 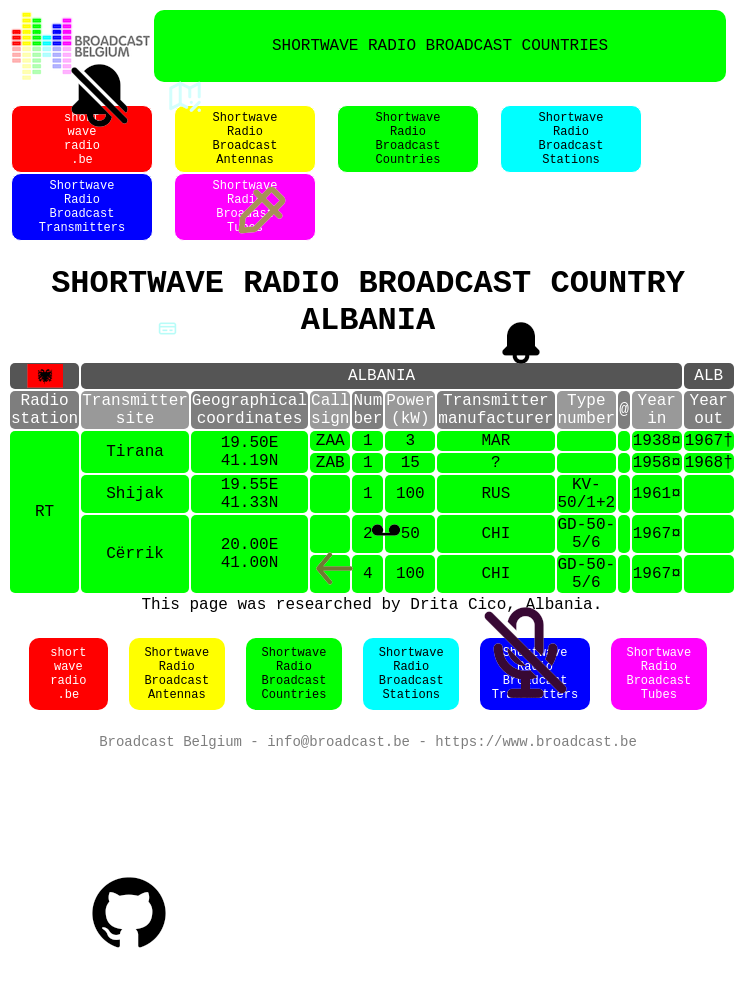 I want to click on manage payment methods, so click(x=167, y=328).